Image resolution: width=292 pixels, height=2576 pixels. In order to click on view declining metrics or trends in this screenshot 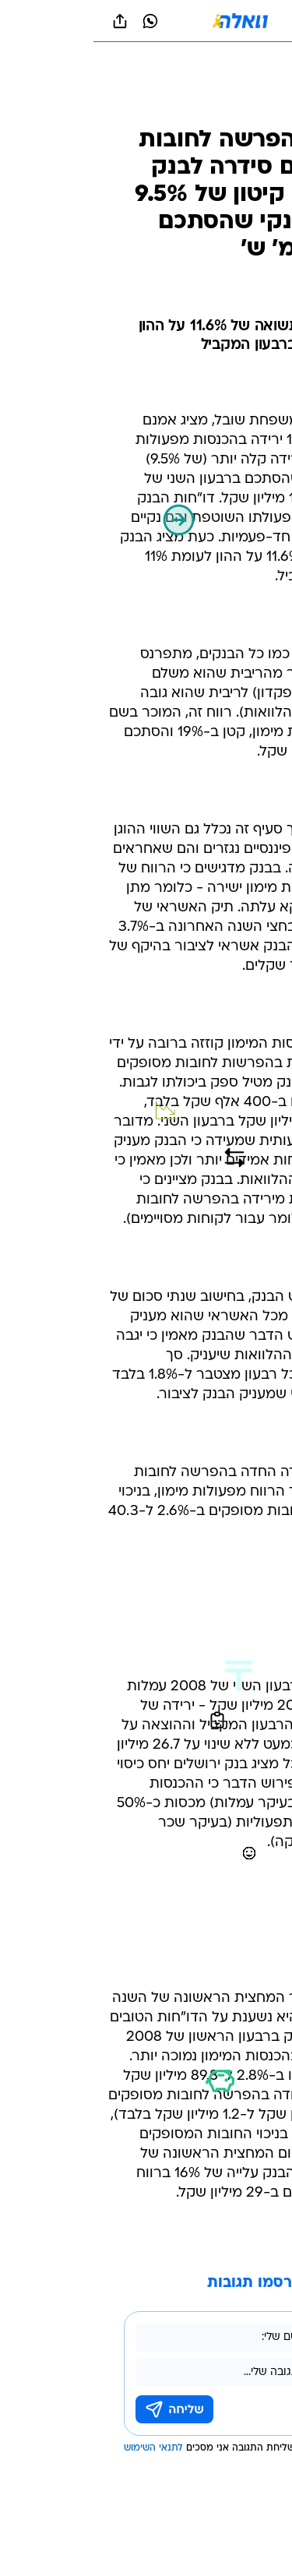, I will do `click(167, 1110)`.